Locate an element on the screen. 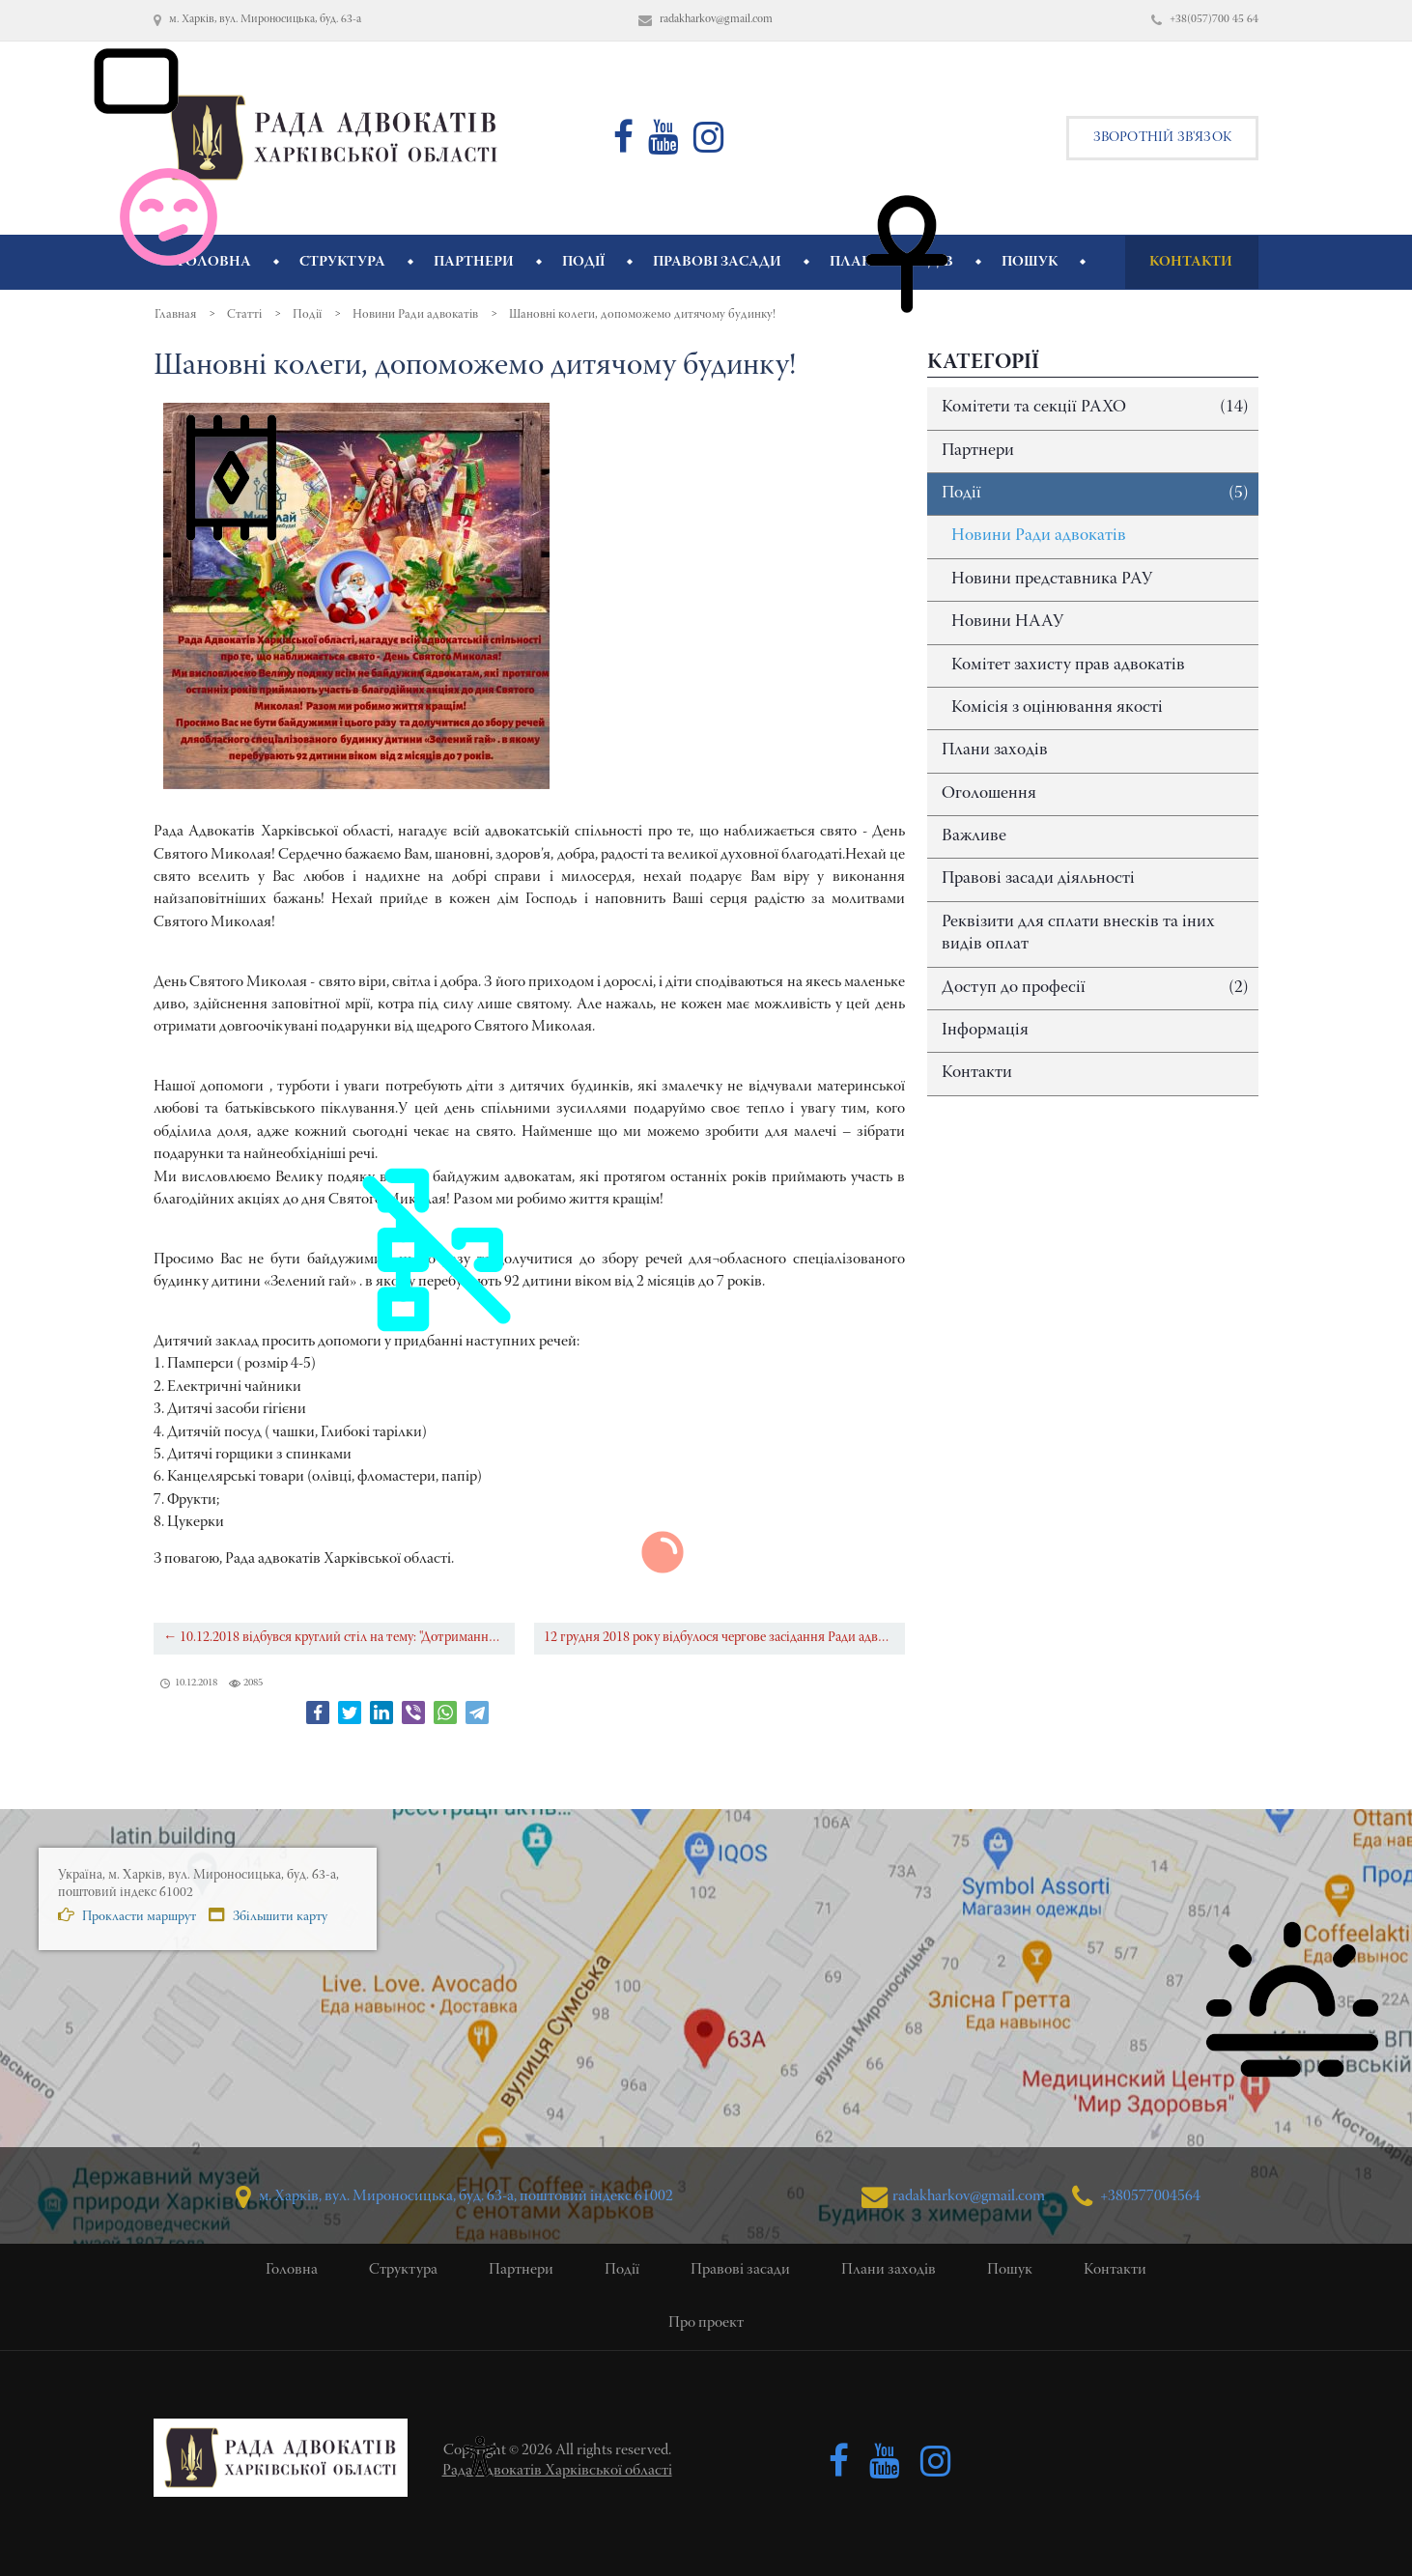 The image size is (1412, 2576). switch to landscape orientation is located at coordinates (136, 81).